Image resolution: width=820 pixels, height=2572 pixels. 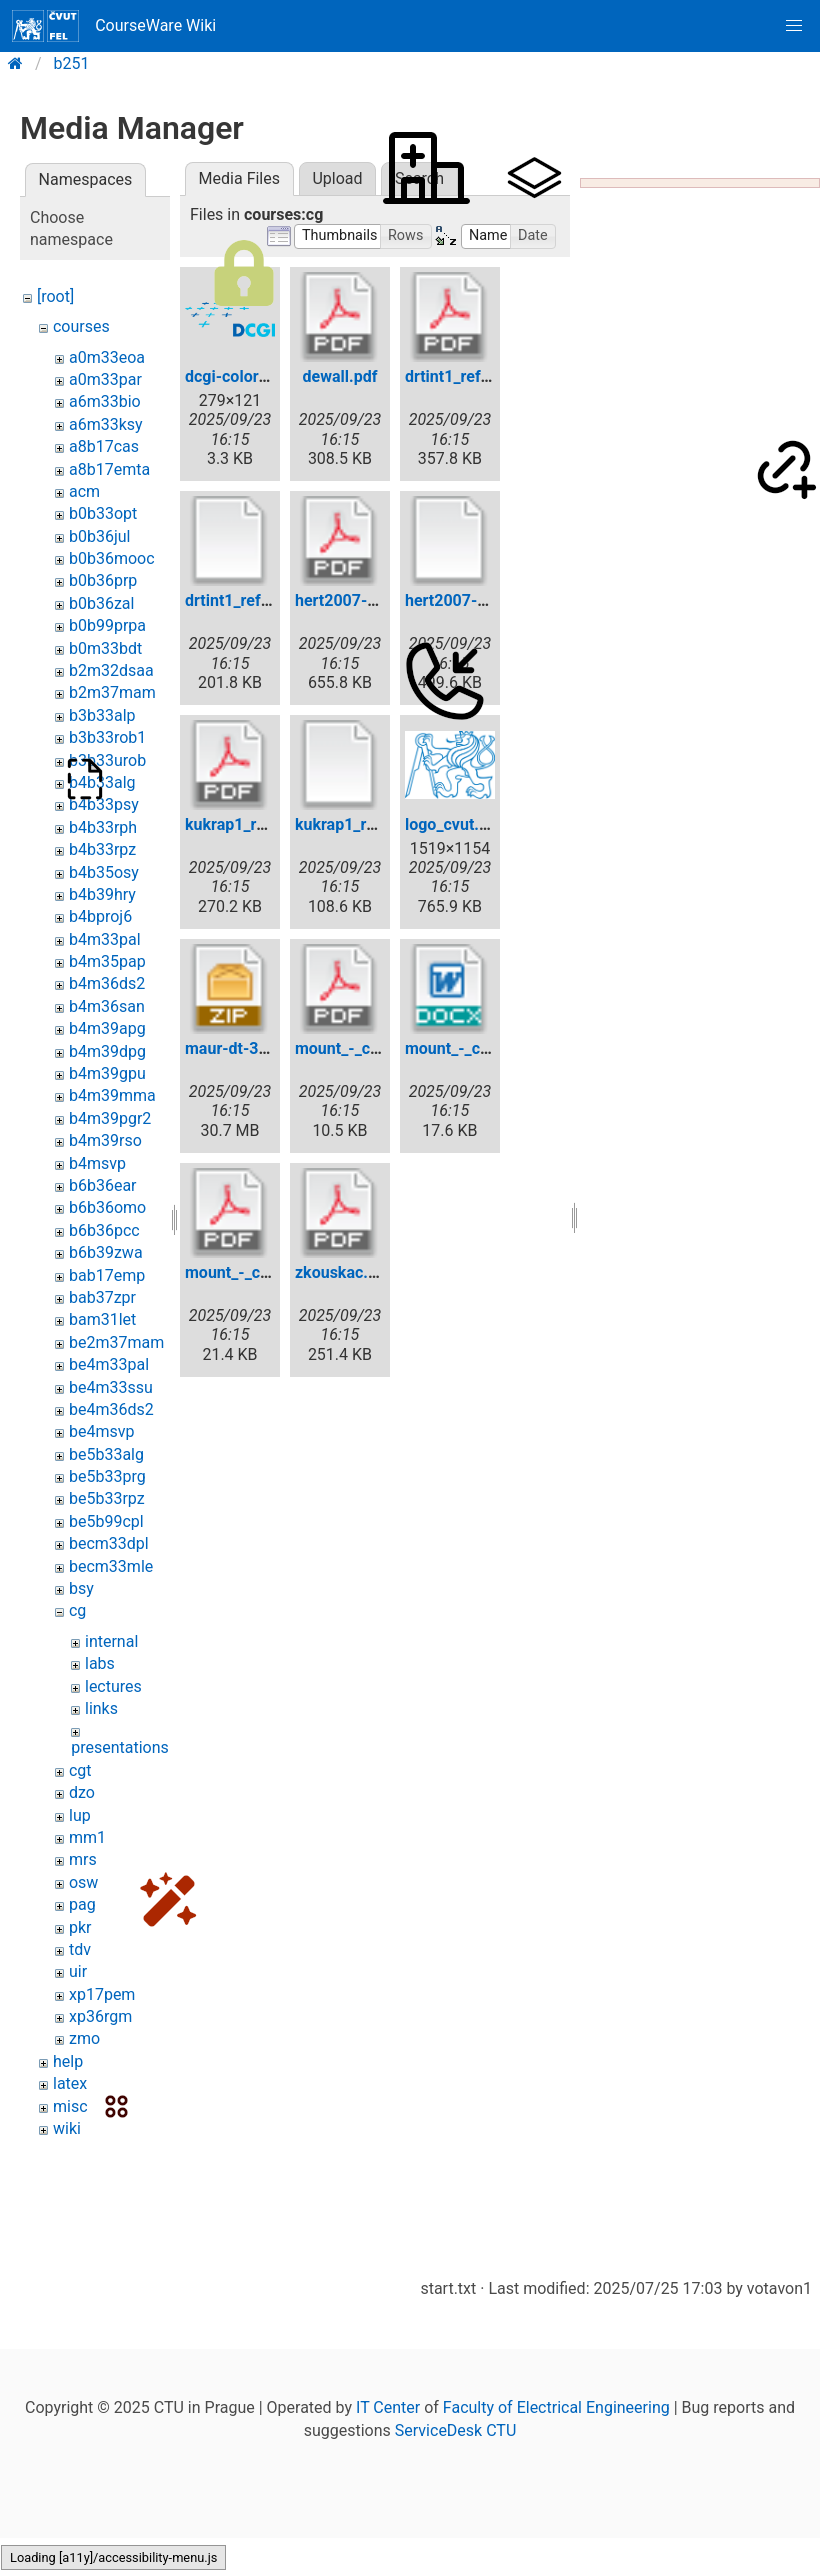 I want to click on indicates a locked or secured item, so click(x=244, y=273).